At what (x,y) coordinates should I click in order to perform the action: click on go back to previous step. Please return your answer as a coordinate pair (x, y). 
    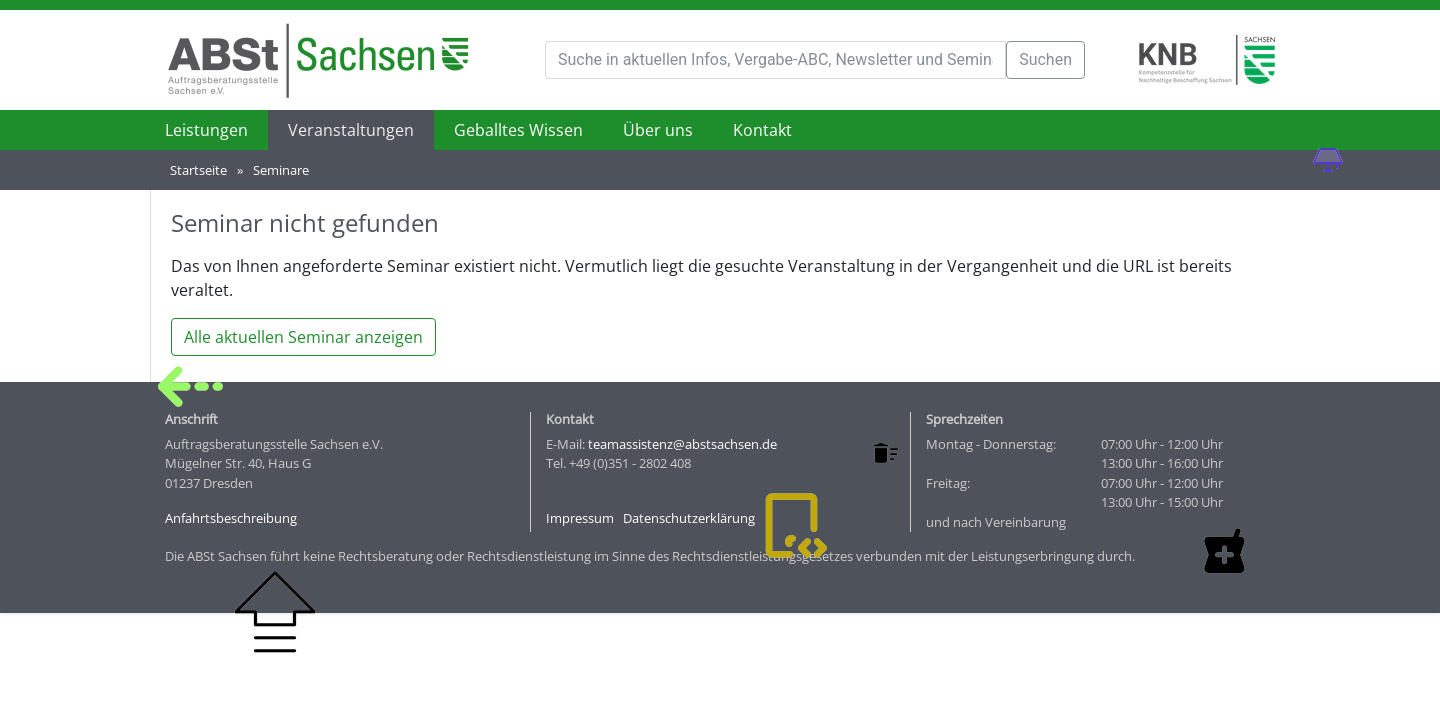
    Looking at the image, I should click on (190, 386).